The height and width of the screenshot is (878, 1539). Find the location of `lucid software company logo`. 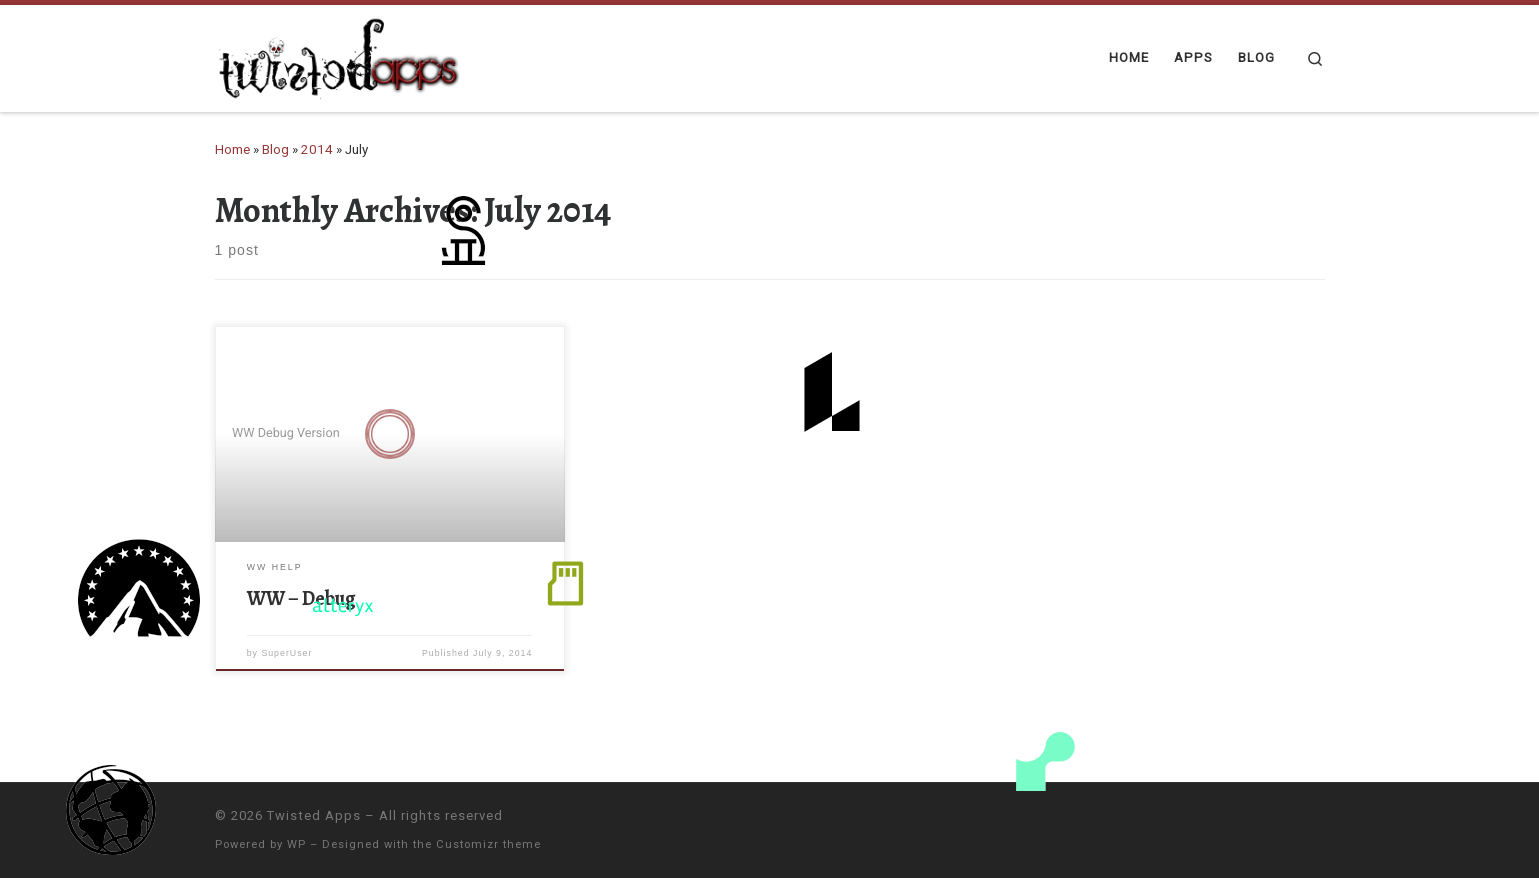

lucid software company logo is located at coordinates (832, 392).